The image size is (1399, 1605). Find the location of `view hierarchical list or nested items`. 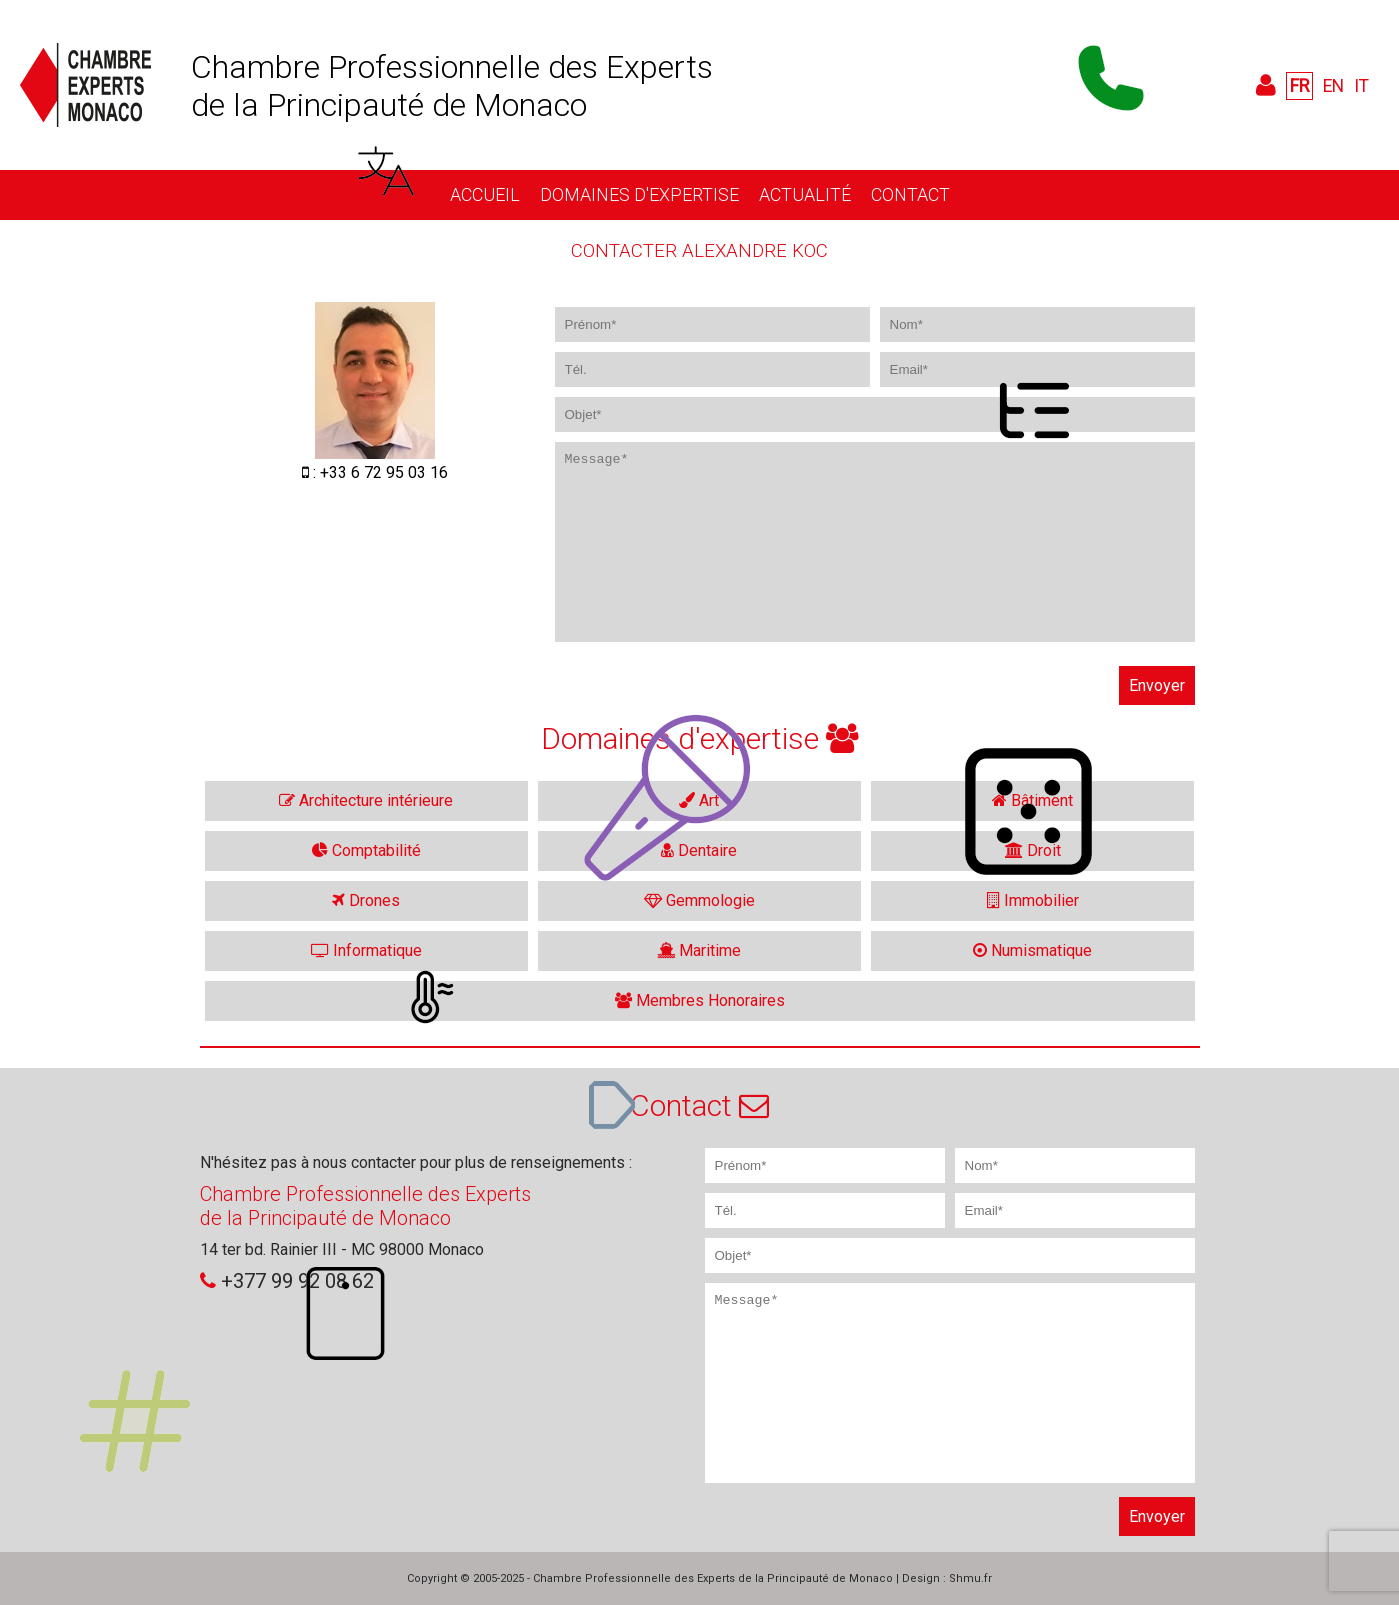

view hierarchical list or nested items is located at coordinates (1034, 410).